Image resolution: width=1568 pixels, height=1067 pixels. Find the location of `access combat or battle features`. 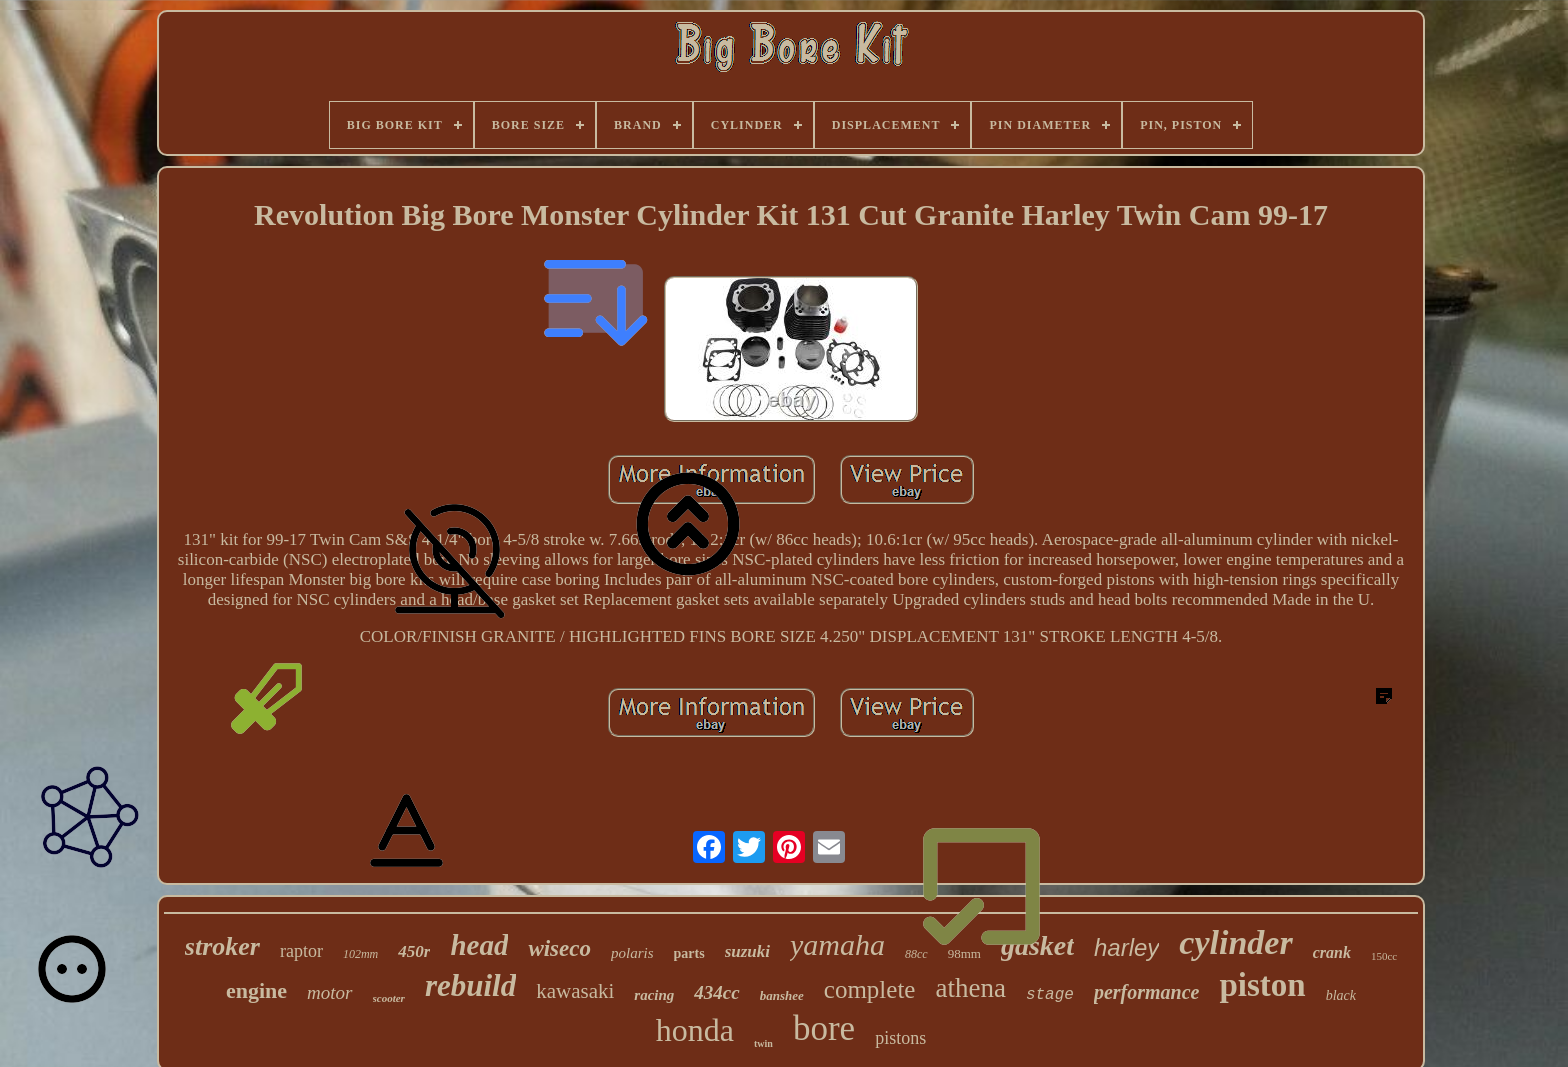

access combat or battle features is located at coordinates (267, 697).